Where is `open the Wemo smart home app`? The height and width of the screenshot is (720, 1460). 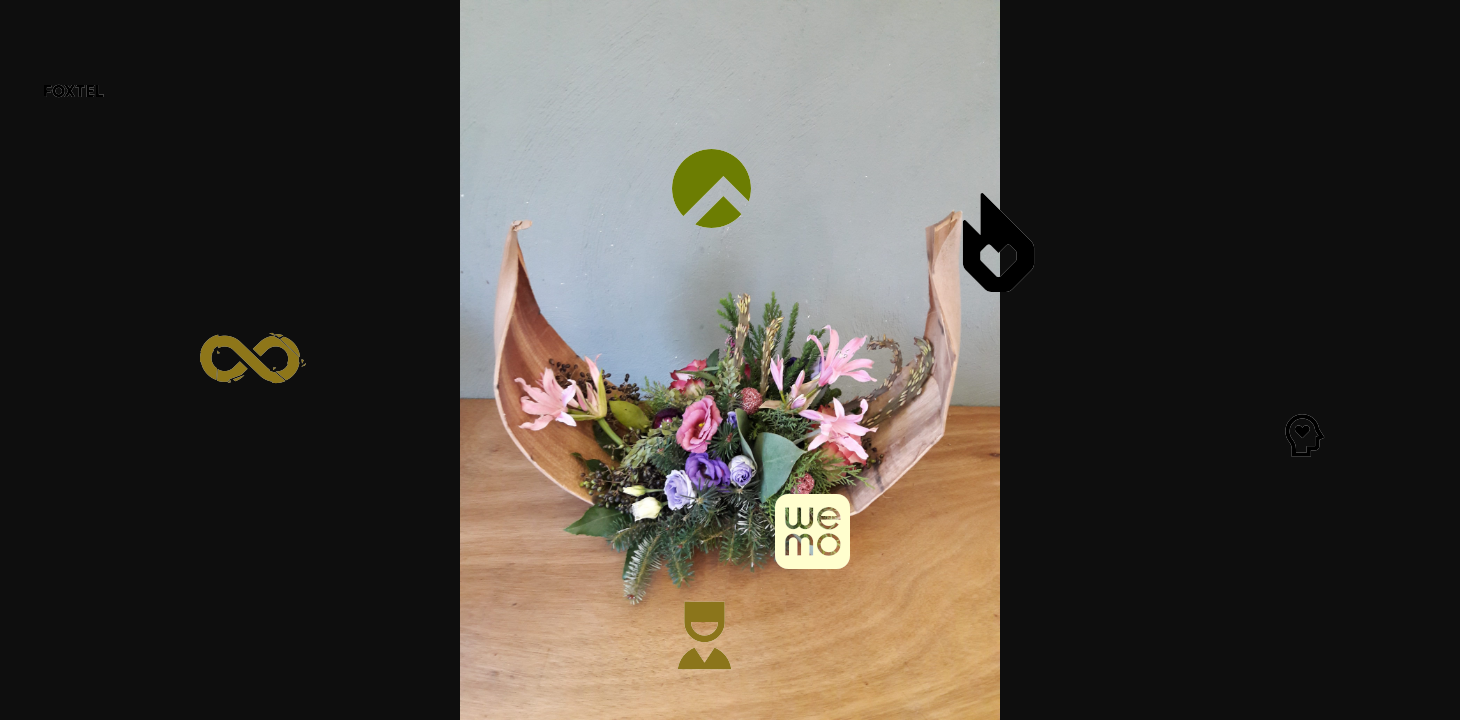 open the Wemo smart home app is located at coordinates (812, 531).